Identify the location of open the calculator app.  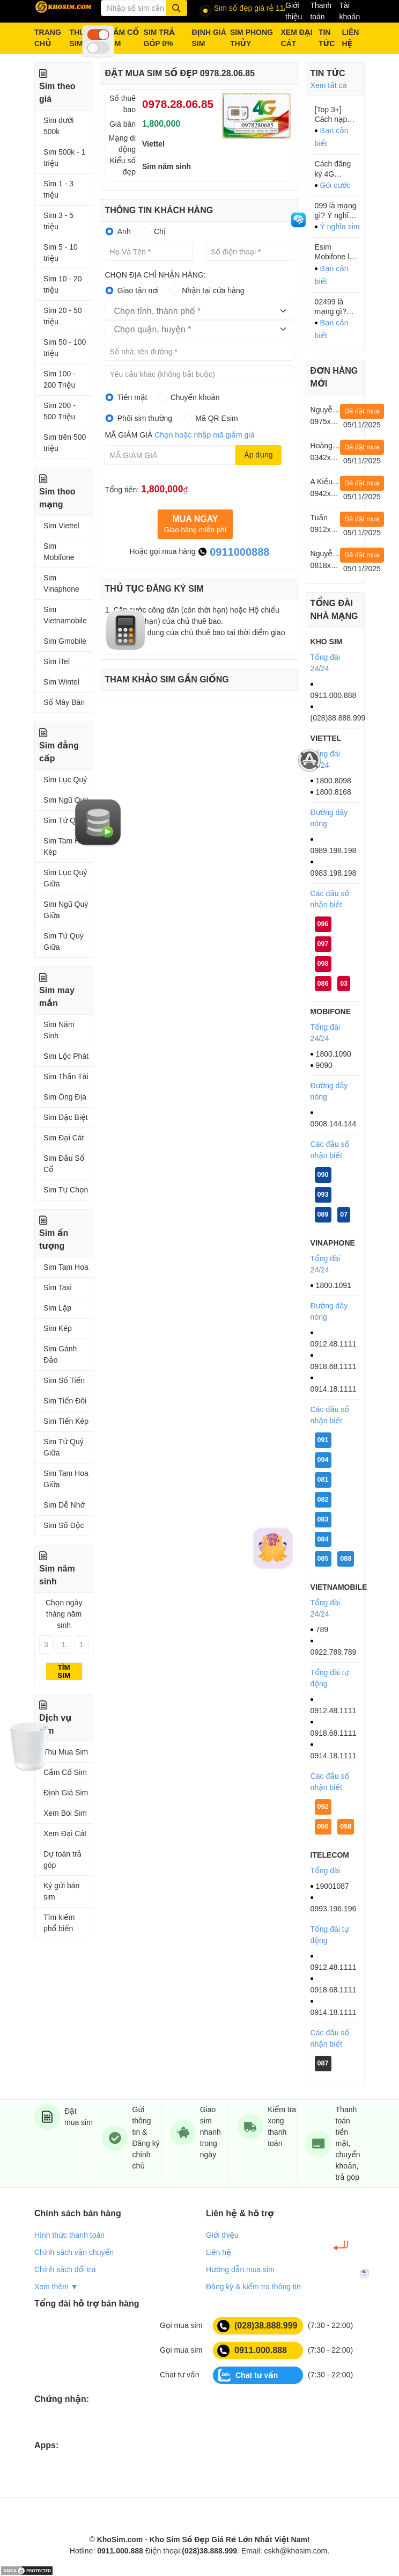
(125, 630).